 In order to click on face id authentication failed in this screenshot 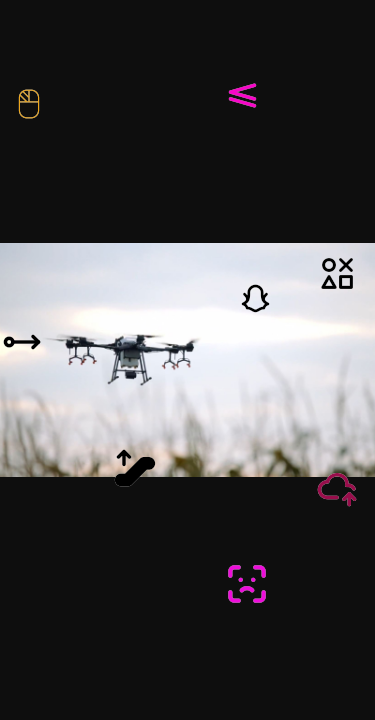, I will do `click(247, 584)`.